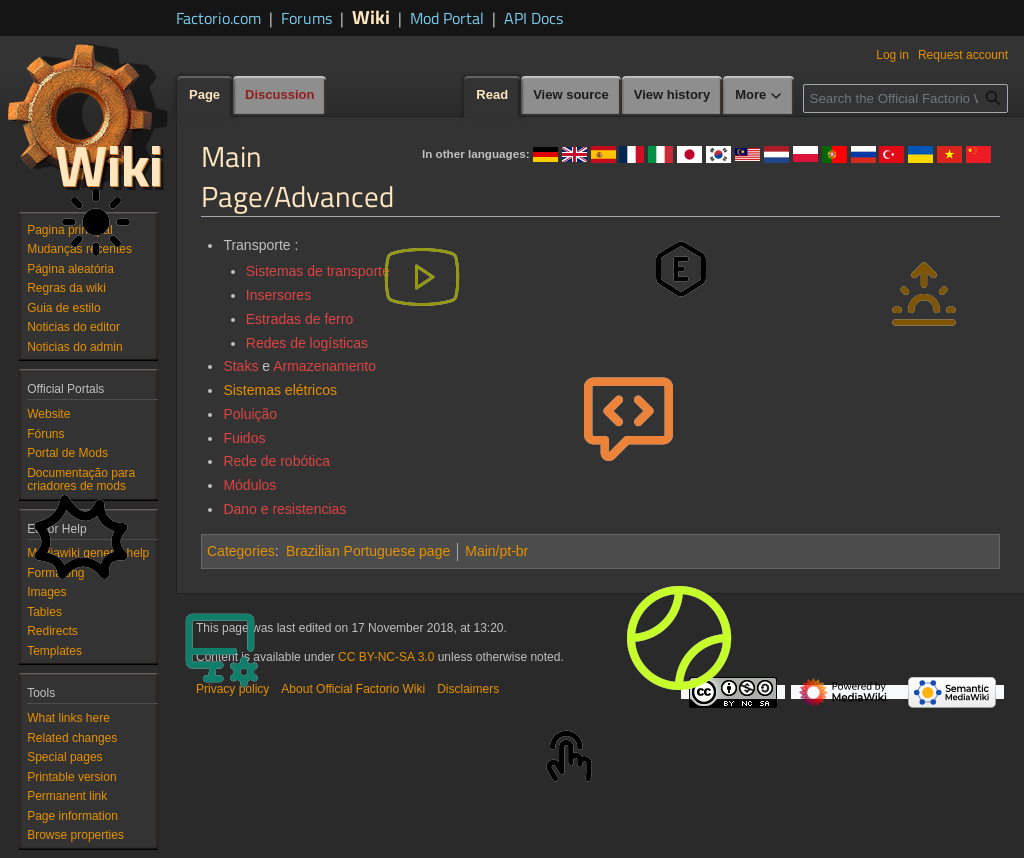  I want to click on access desktop display settings, so click(220, 648).